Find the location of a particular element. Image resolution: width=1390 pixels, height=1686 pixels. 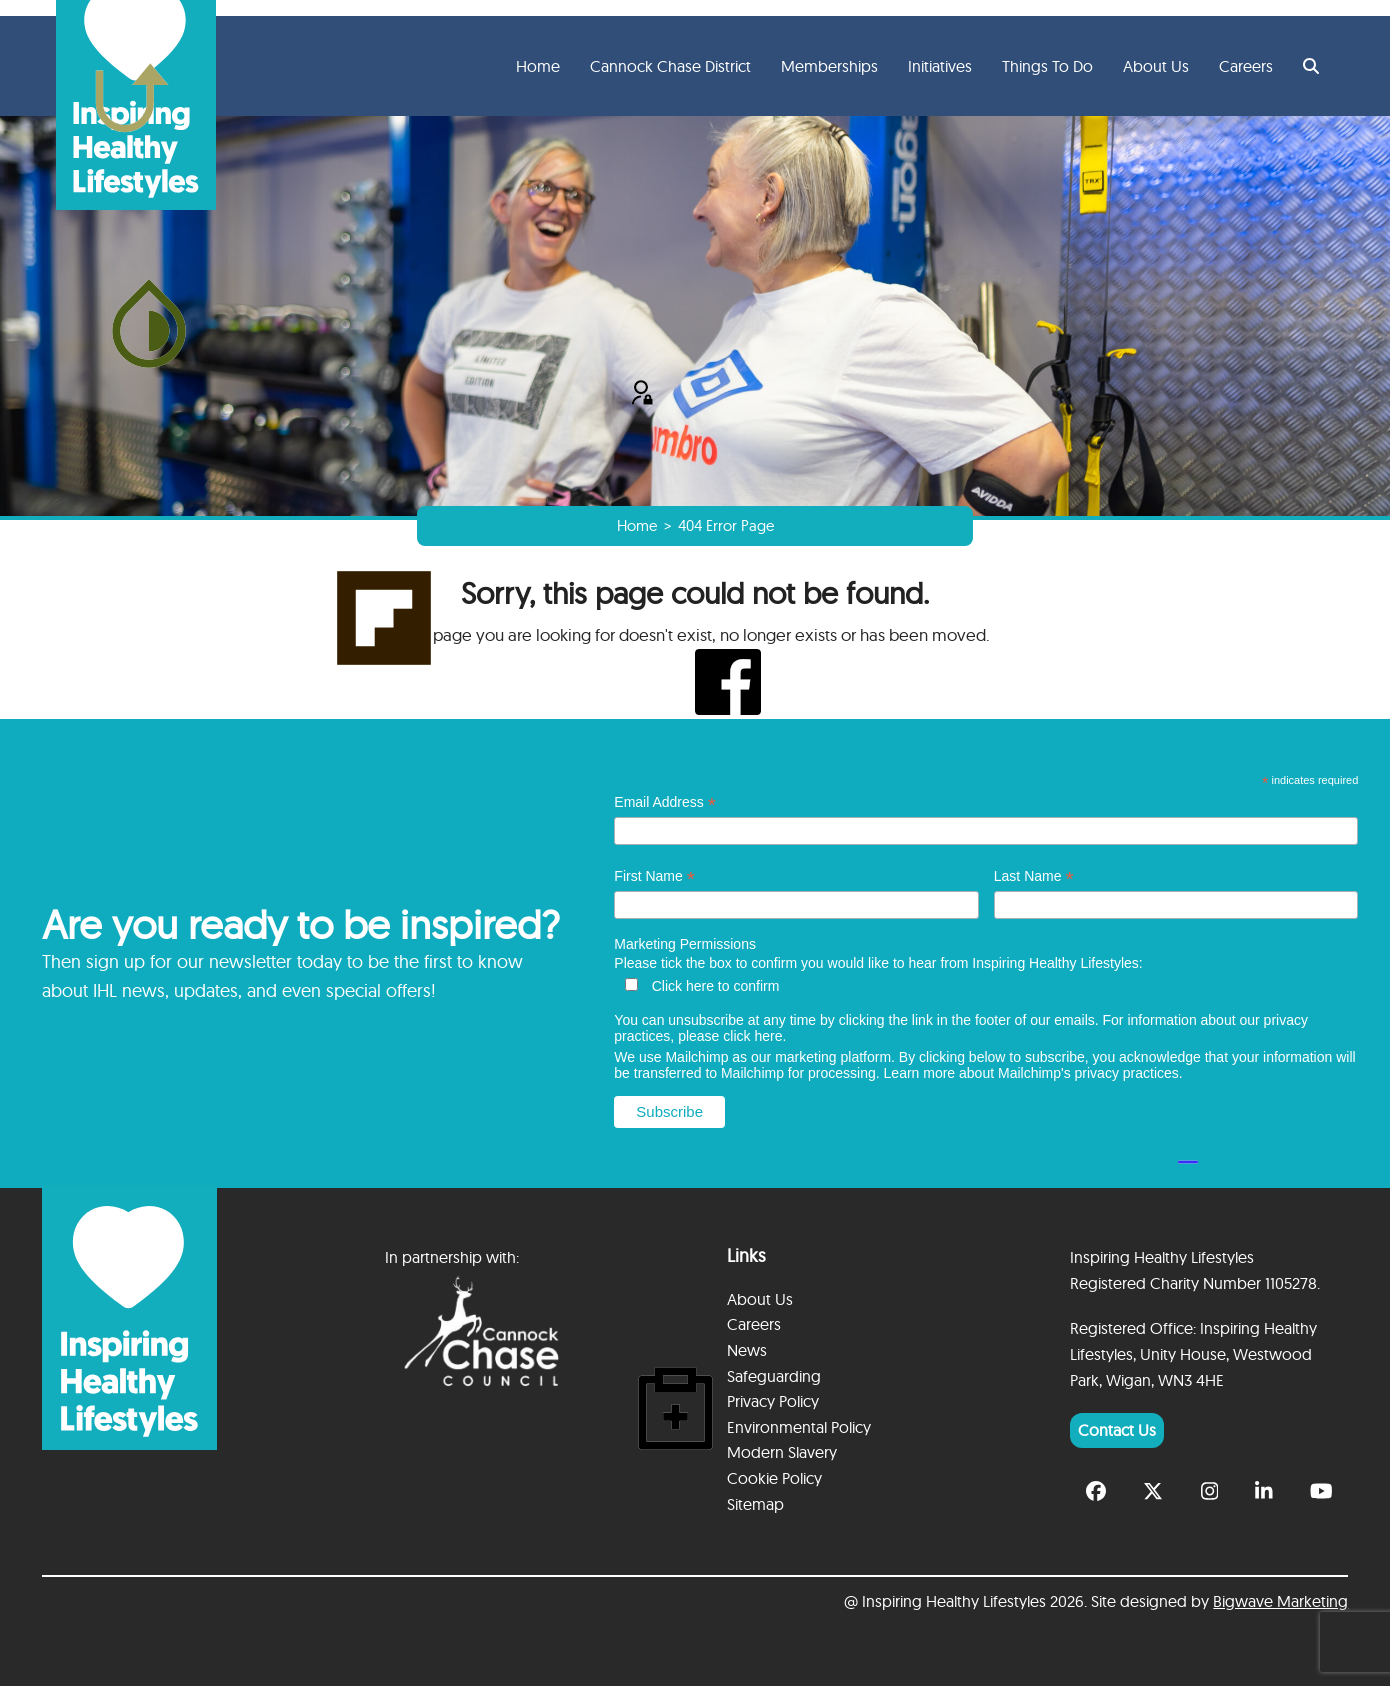

remove or subtract an item is located at coordinates (1188, 1162).